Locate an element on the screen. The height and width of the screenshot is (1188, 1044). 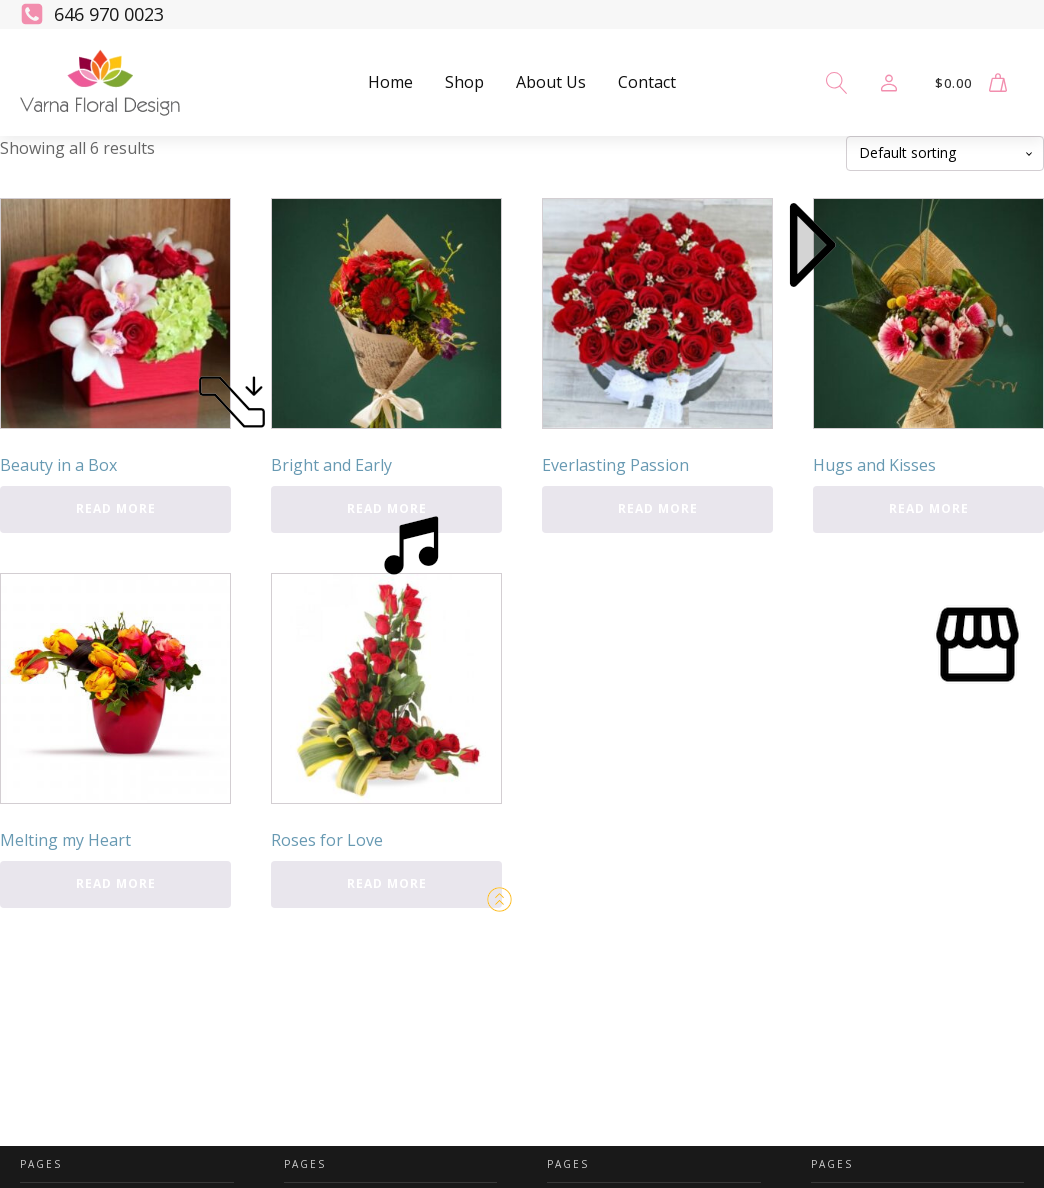
access music or audio library is located at coordinates (414, 546).